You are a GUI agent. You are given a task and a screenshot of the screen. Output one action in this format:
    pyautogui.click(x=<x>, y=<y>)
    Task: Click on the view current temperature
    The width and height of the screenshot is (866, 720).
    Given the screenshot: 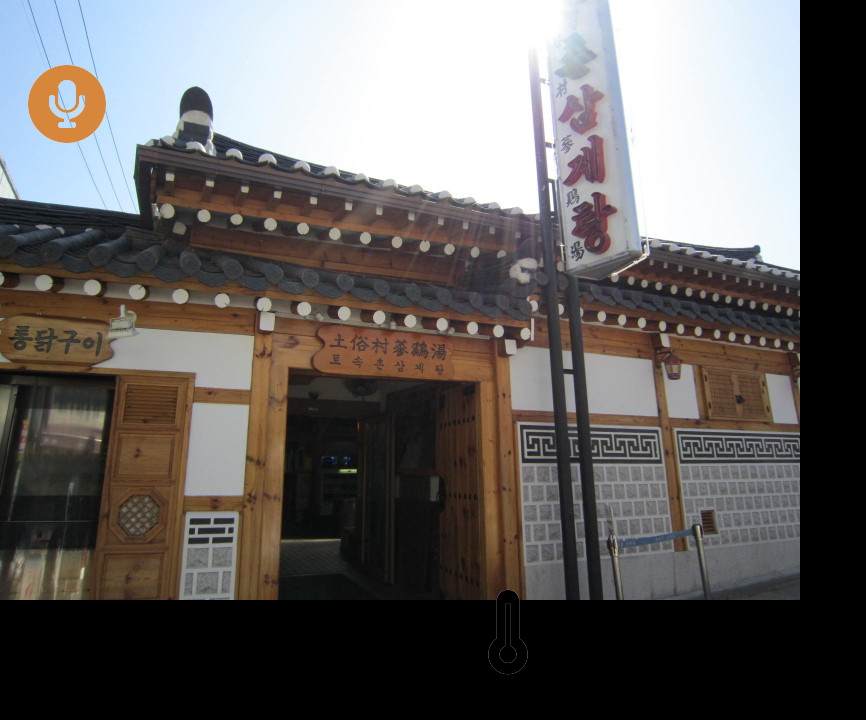 What is the action you would take?
    pyautogui.click(x=508, y=632)
    